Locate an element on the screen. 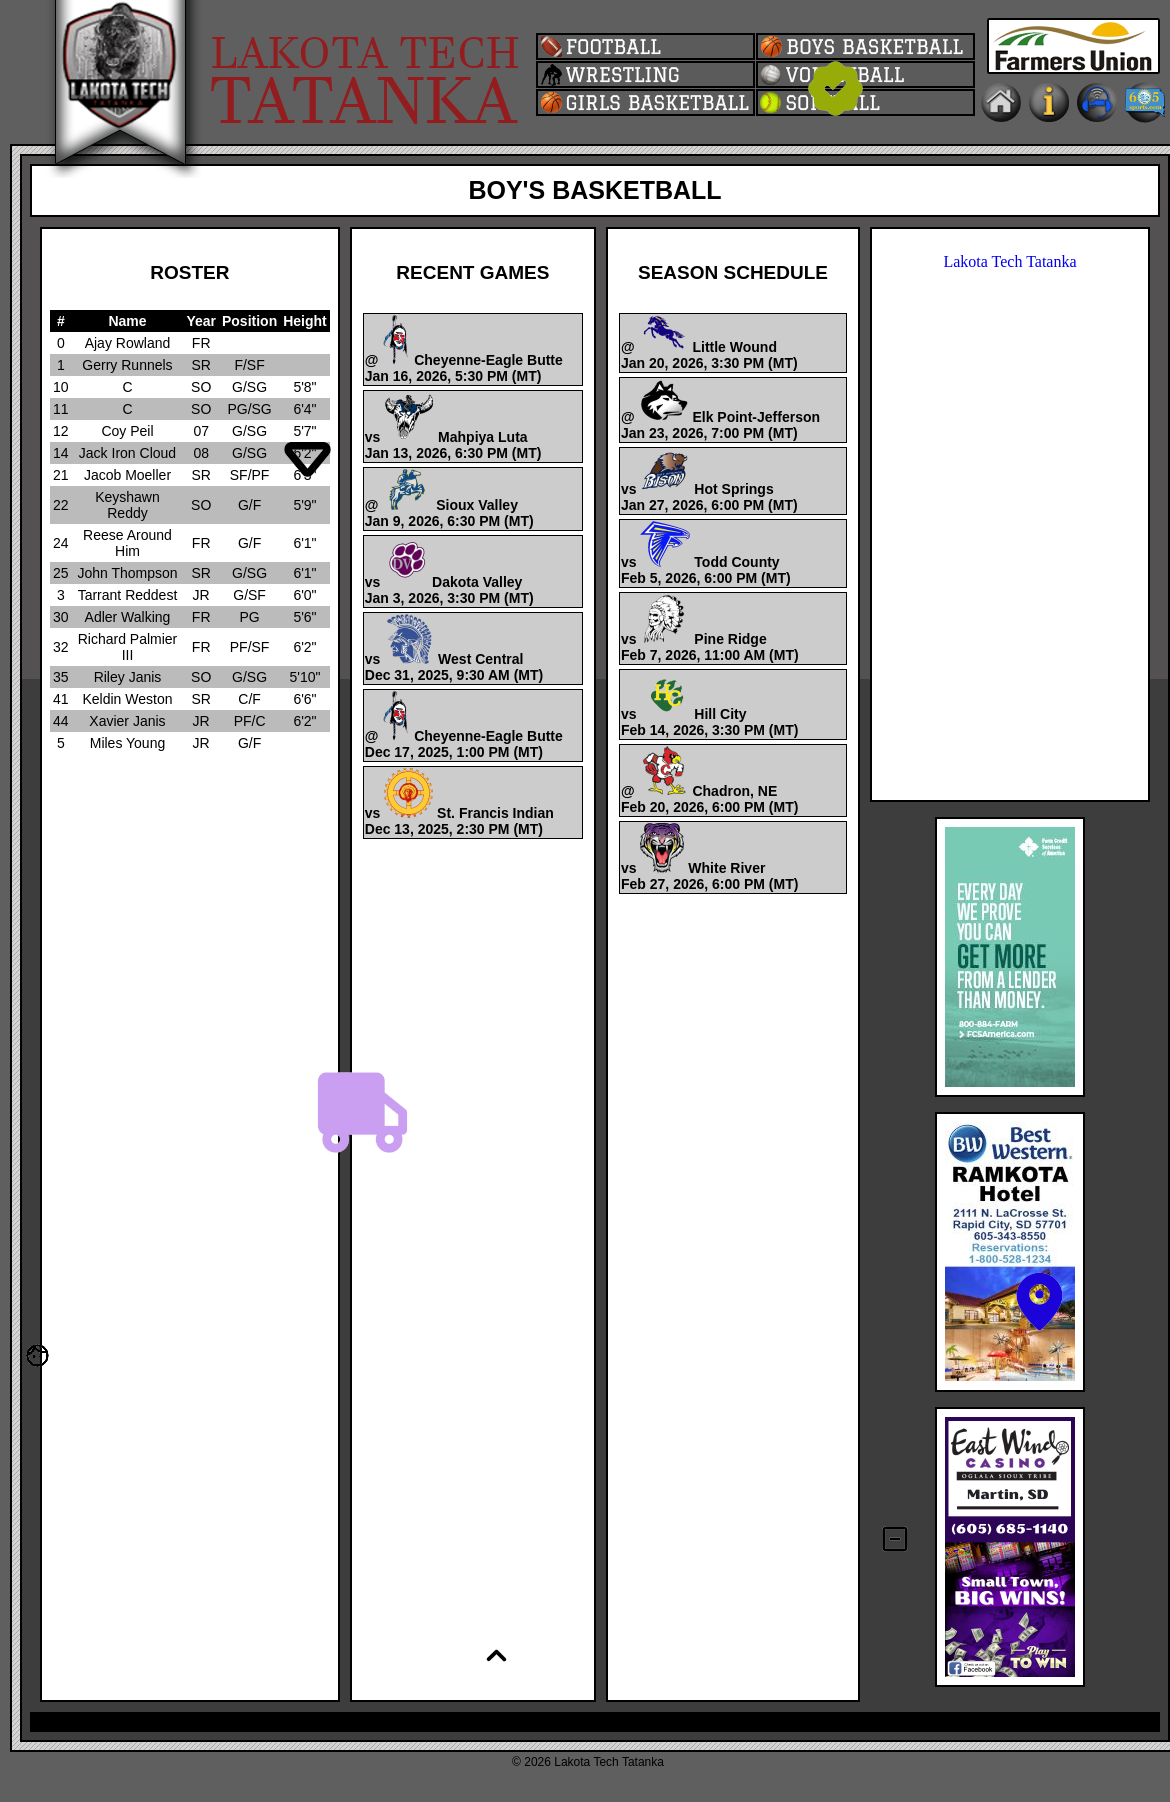  verified account or official badge is located at coordinates (835, 88).